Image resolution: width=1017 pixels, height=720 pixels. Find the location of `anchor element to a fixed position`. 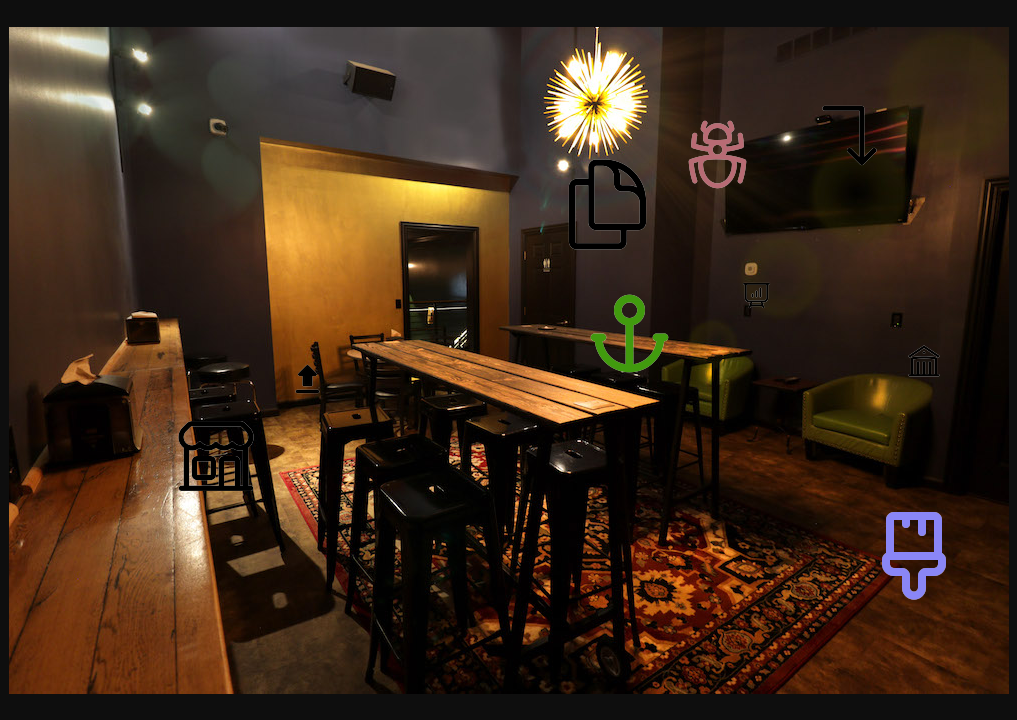

anchor element to a fixed position is located at coordinates (629, 333).